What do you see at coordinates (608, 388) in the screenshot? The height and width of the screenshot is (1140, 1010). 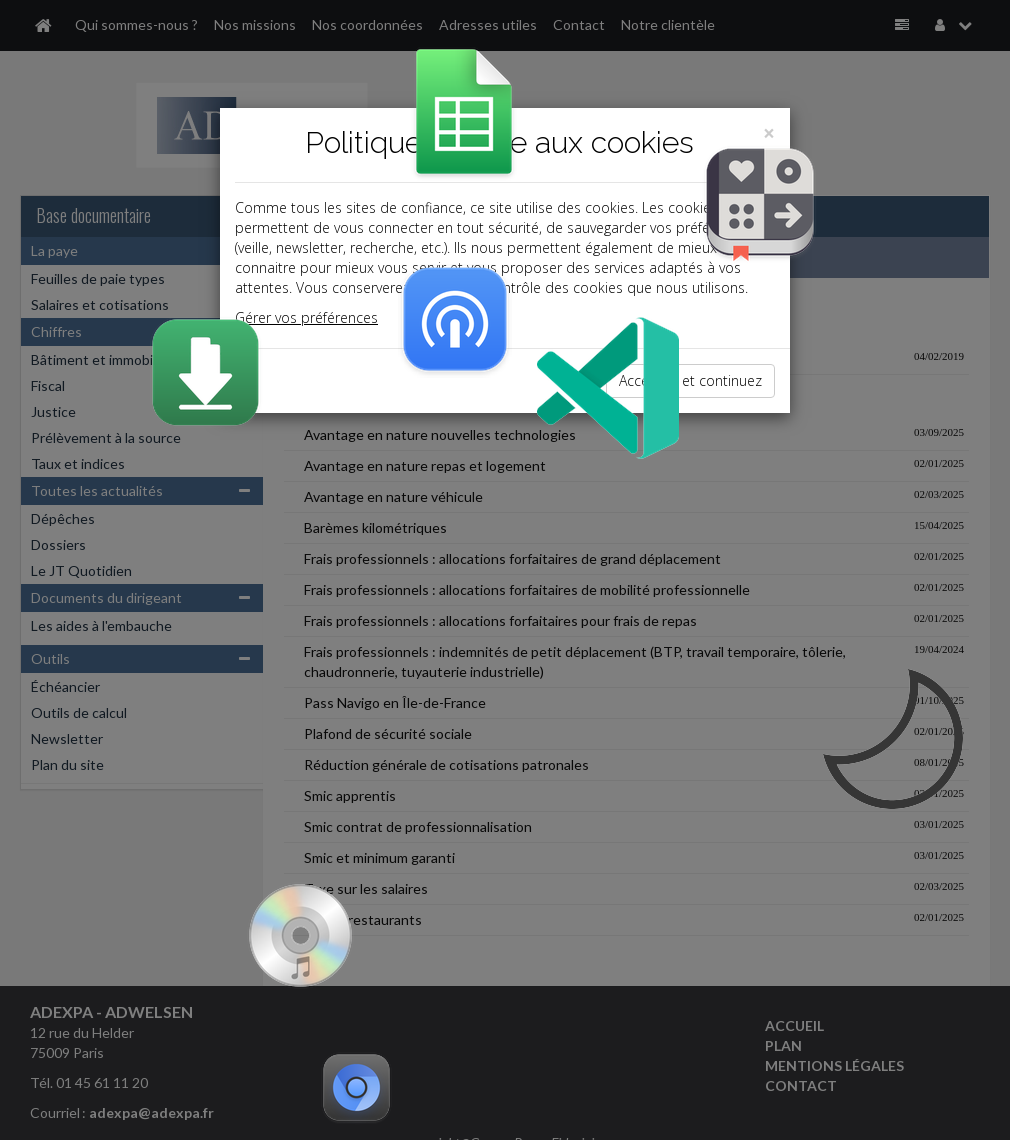 I see `open visual studio code editor` at bounding box center [608, 388].